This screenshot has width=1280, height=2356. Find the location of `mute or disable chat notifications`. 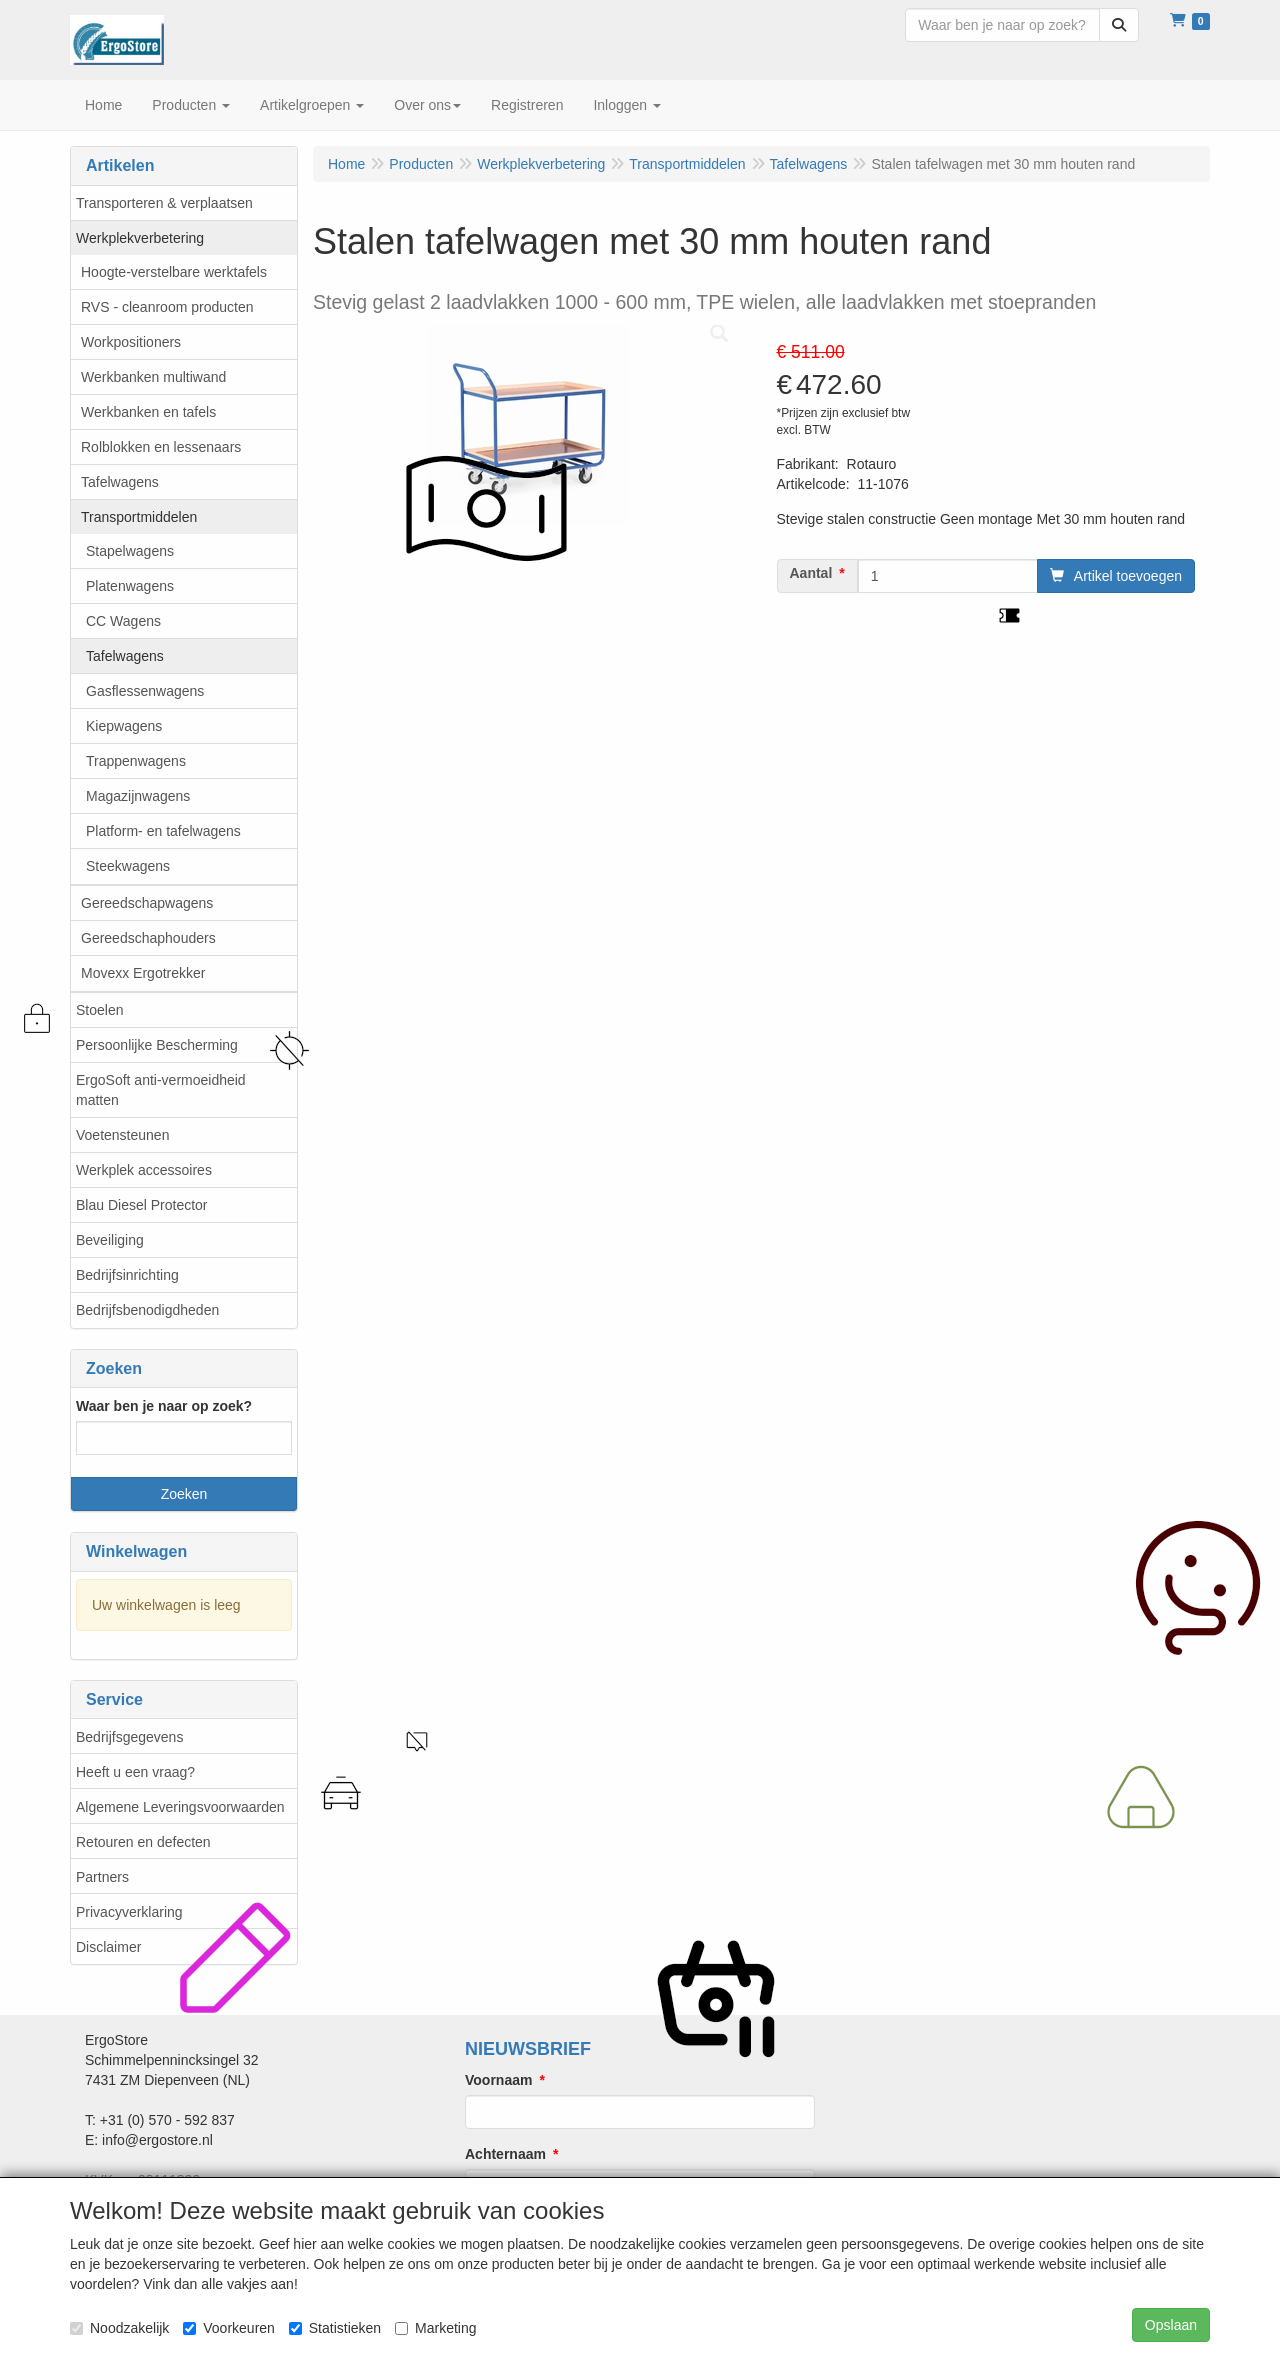

mute or disable chat notifications is located at coordinates (417, 1741).